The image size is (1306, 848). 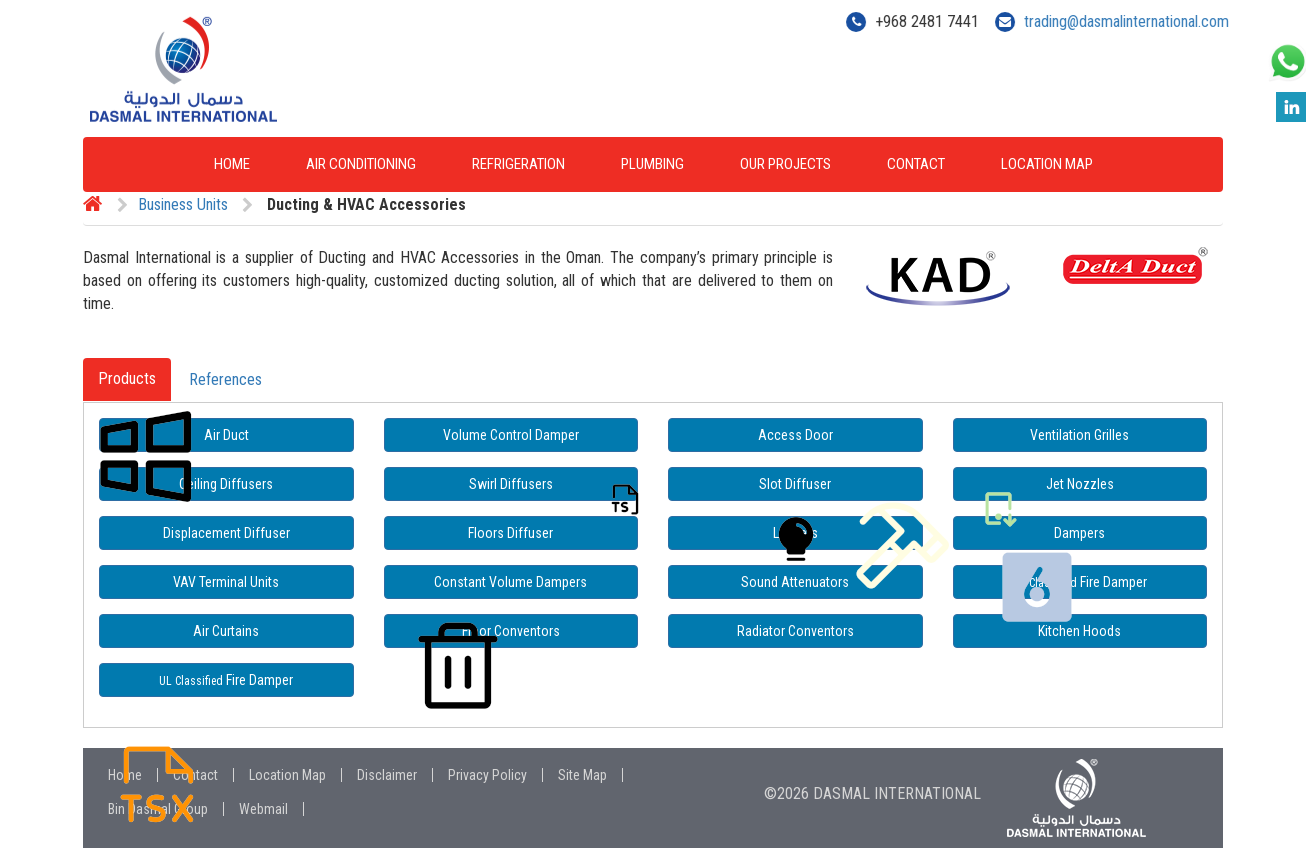 What do you see at coordinates (458, 669) in the screenshot?
I see `delete this item` at bounding box center [458, 669].